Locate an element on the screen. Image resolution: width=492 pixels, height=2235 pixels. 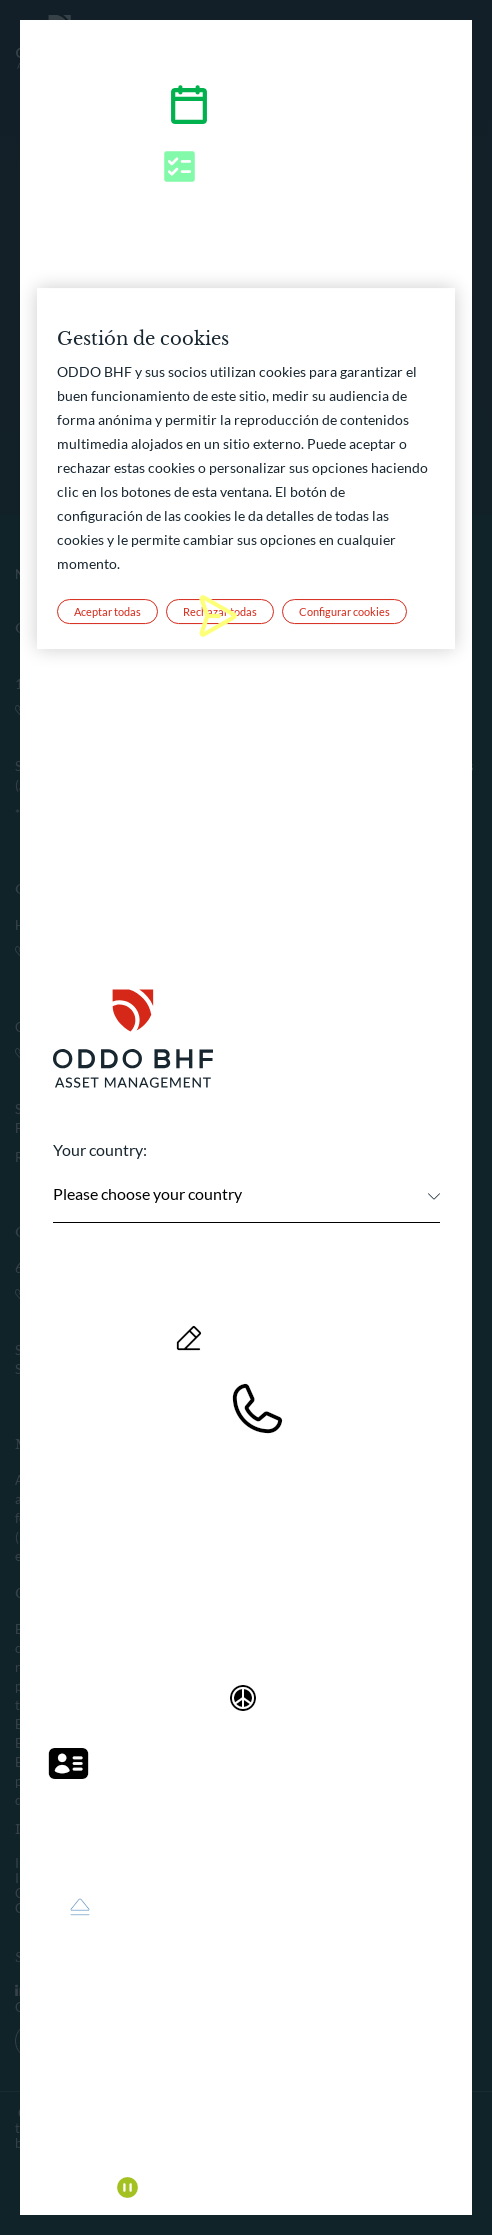
edit text or content is located at coordinates (188, 1338).